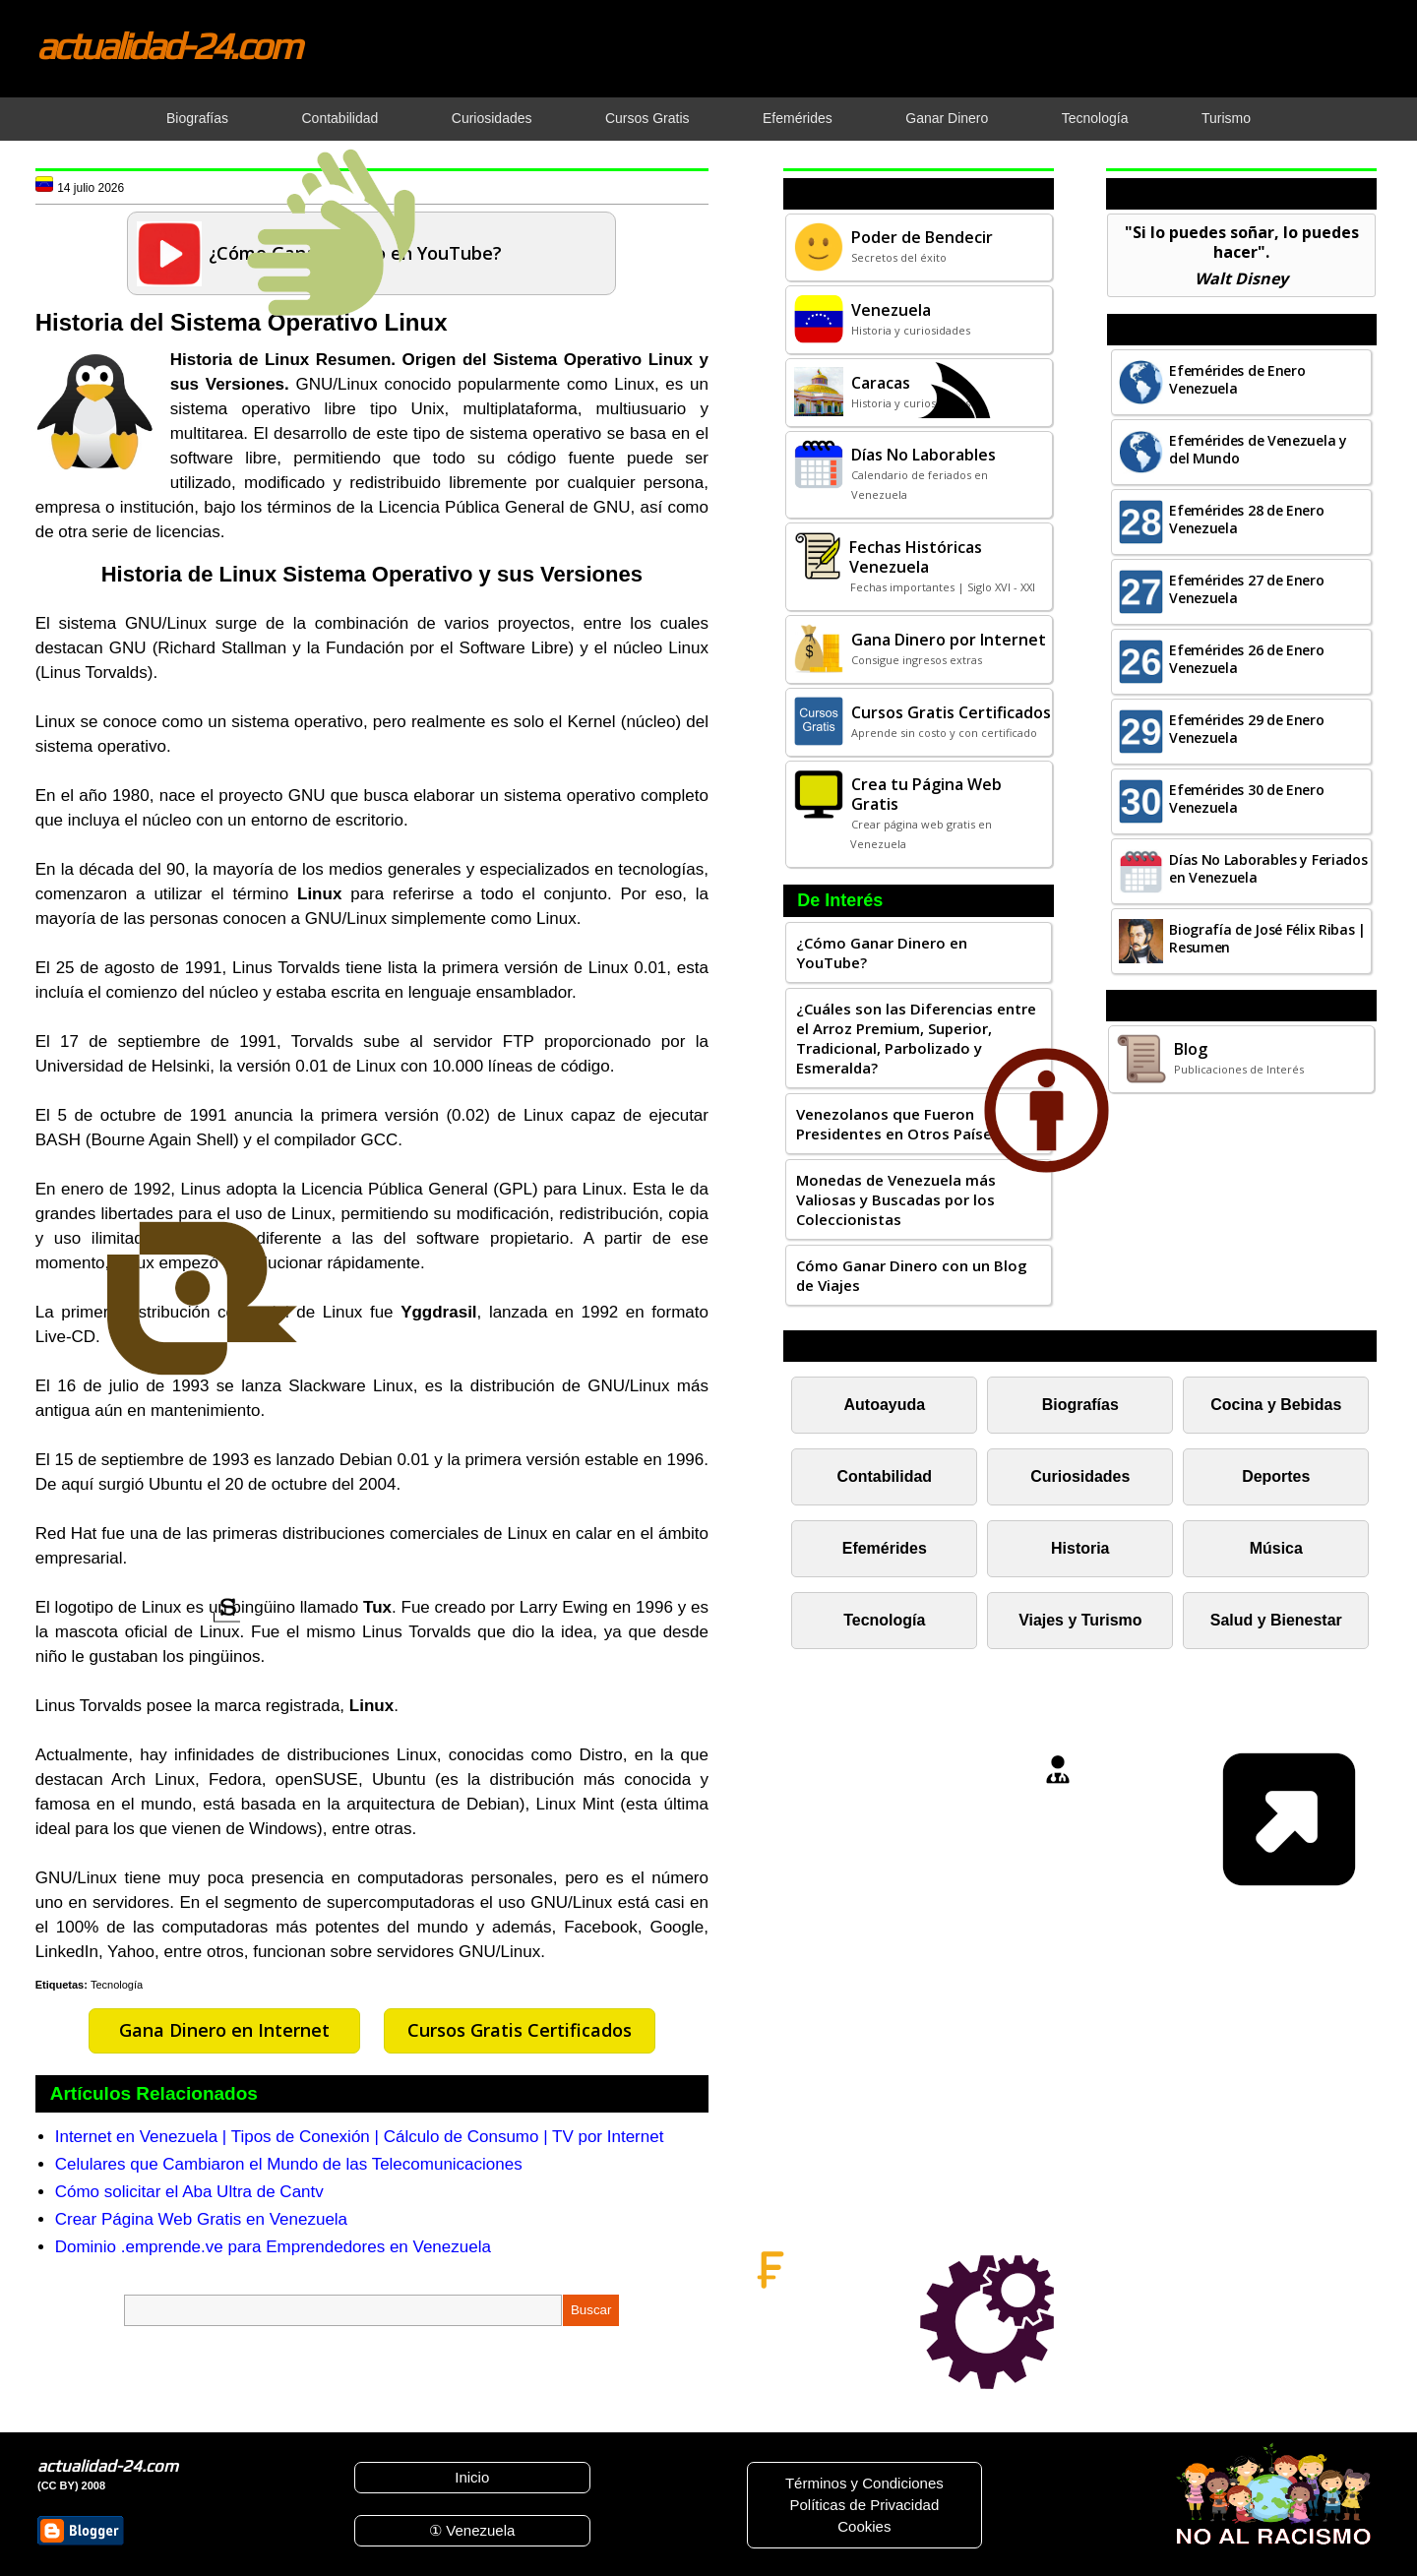 The width and height of the screenshot is (1417, 2576). I want to click on indicates Swiss franc currency, so click(770, 2270).